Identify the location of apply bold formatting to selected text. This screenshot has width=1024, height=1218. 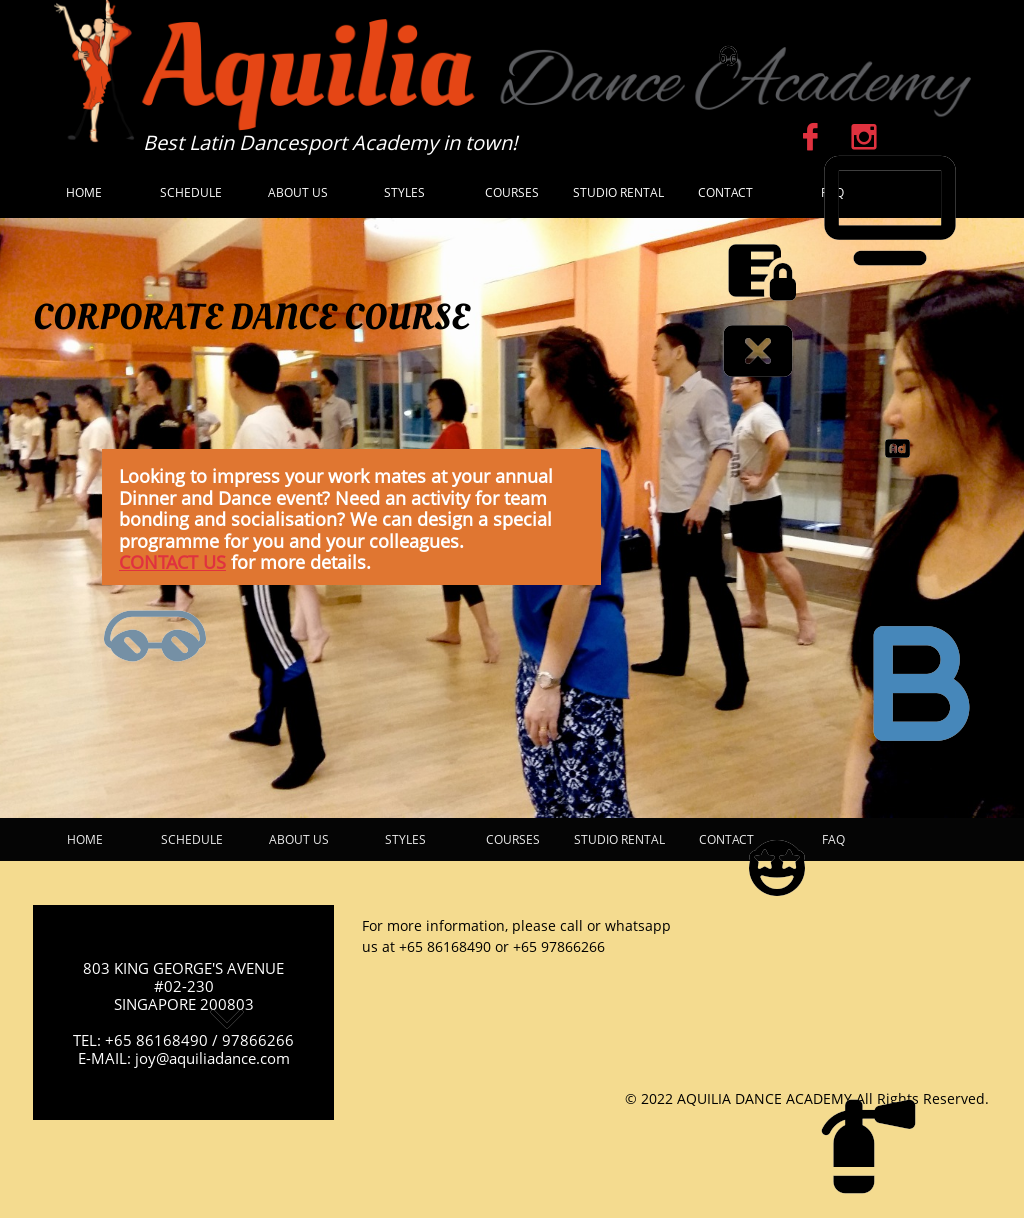
(921, 683).